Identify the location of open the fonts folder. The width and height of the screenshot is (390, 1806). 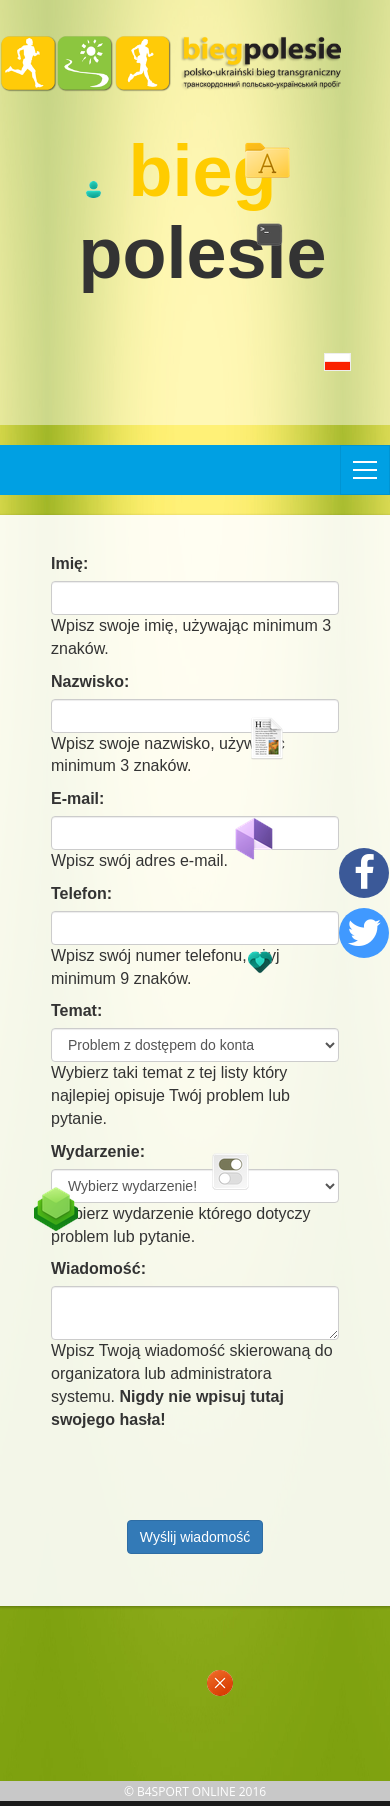
(267, 161).